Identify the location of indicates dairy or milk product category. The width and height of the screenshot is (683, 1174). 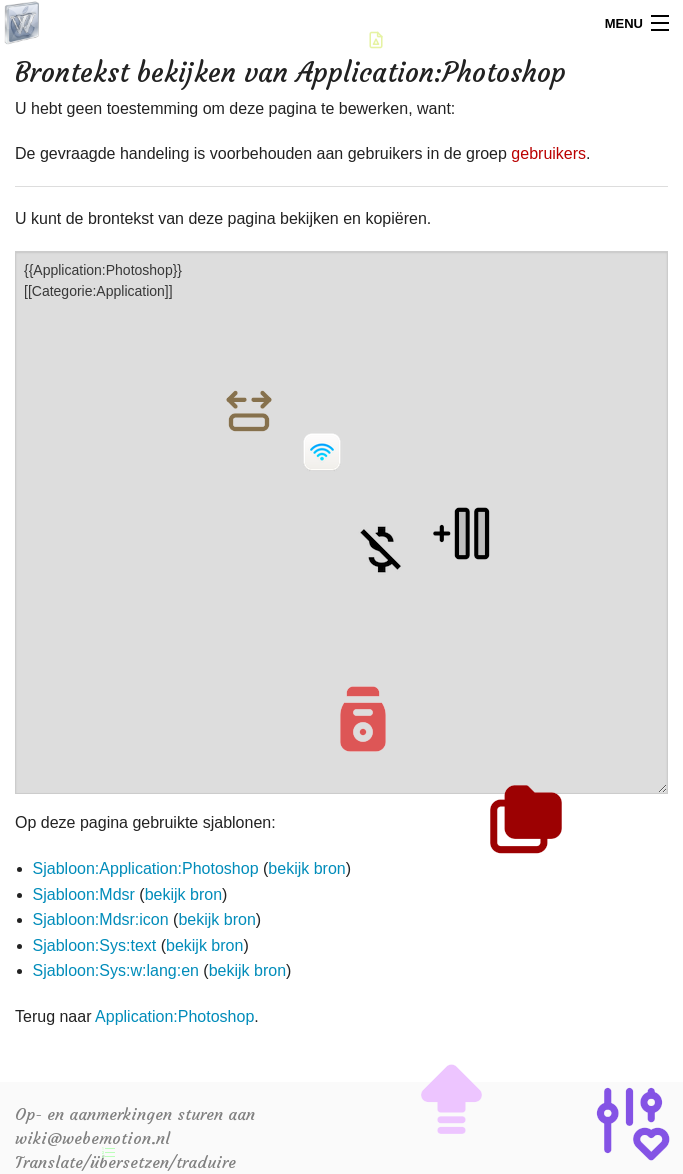
(363, 719).